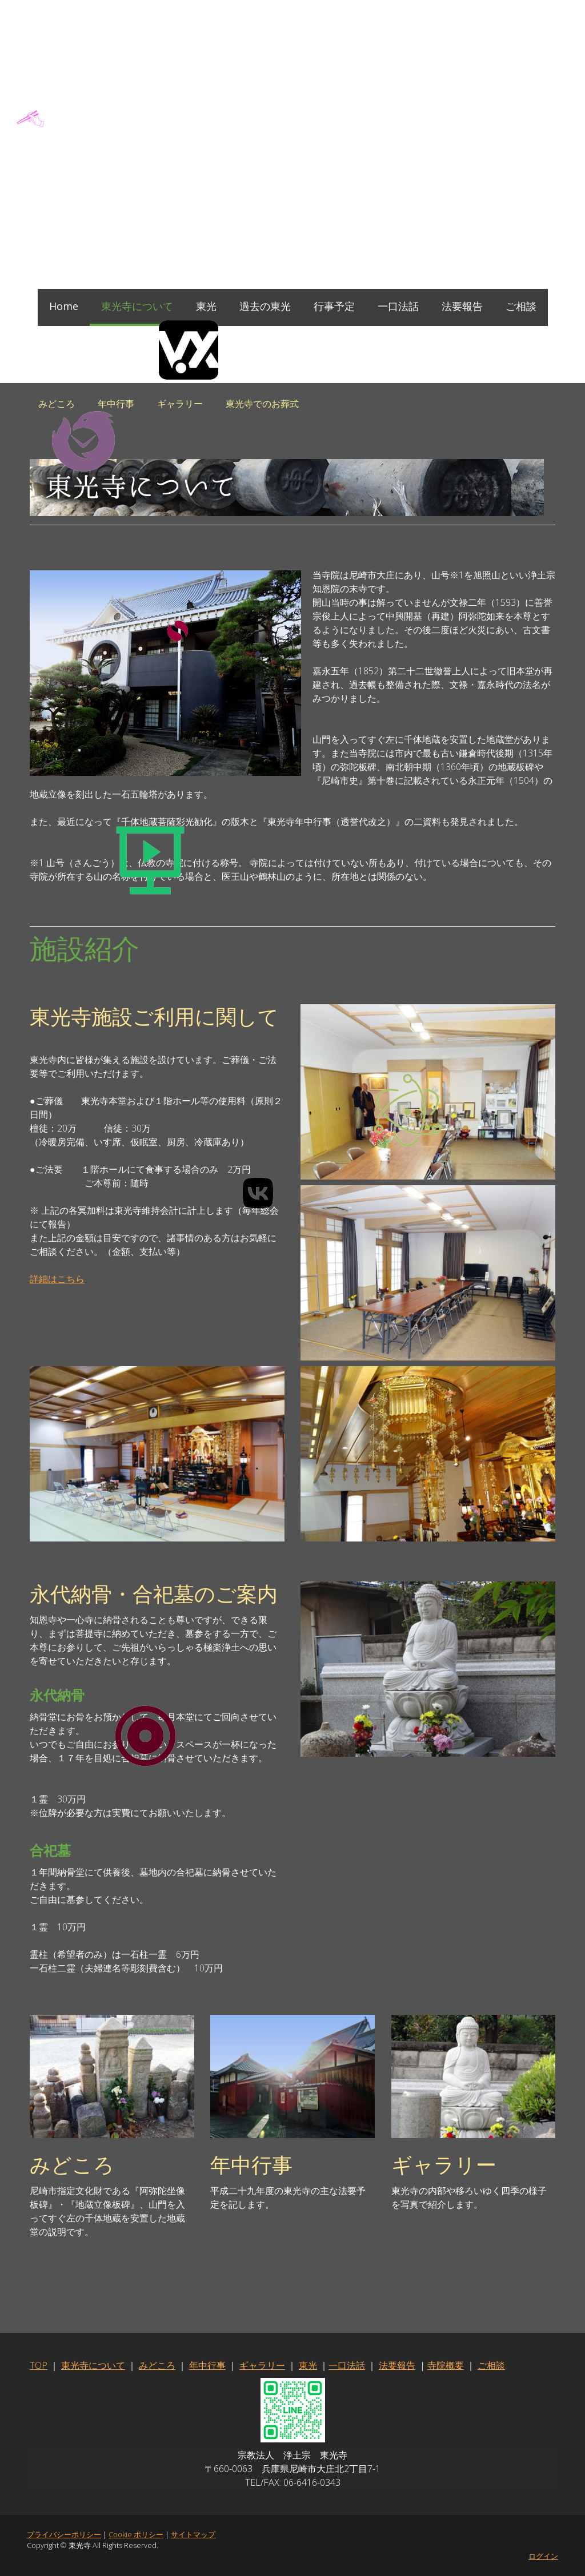 This screenshot has width=585, height=2576. What do you see at coordinates (189, 350) in the screenshot?
I see `eclipse vert.x framework logo` at bounding box center [189, 350].